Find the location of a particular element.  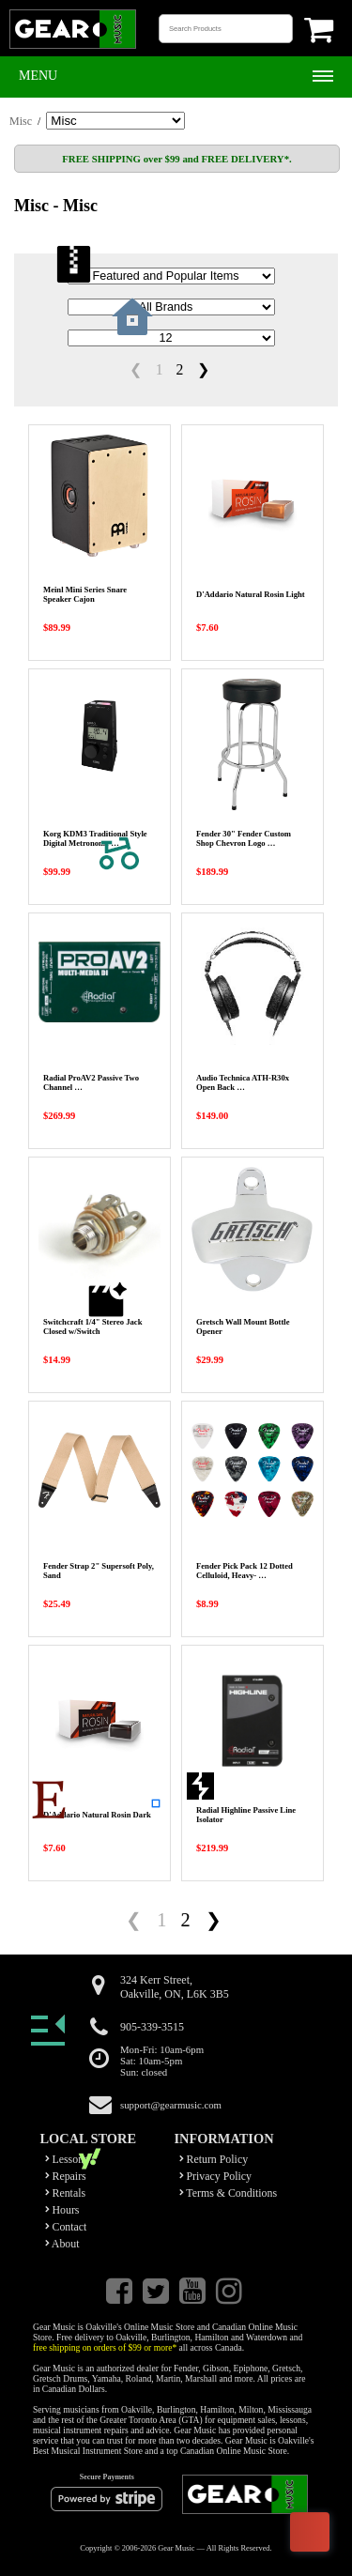

open the Etsy app or website is located at coordinates (49, 1800).